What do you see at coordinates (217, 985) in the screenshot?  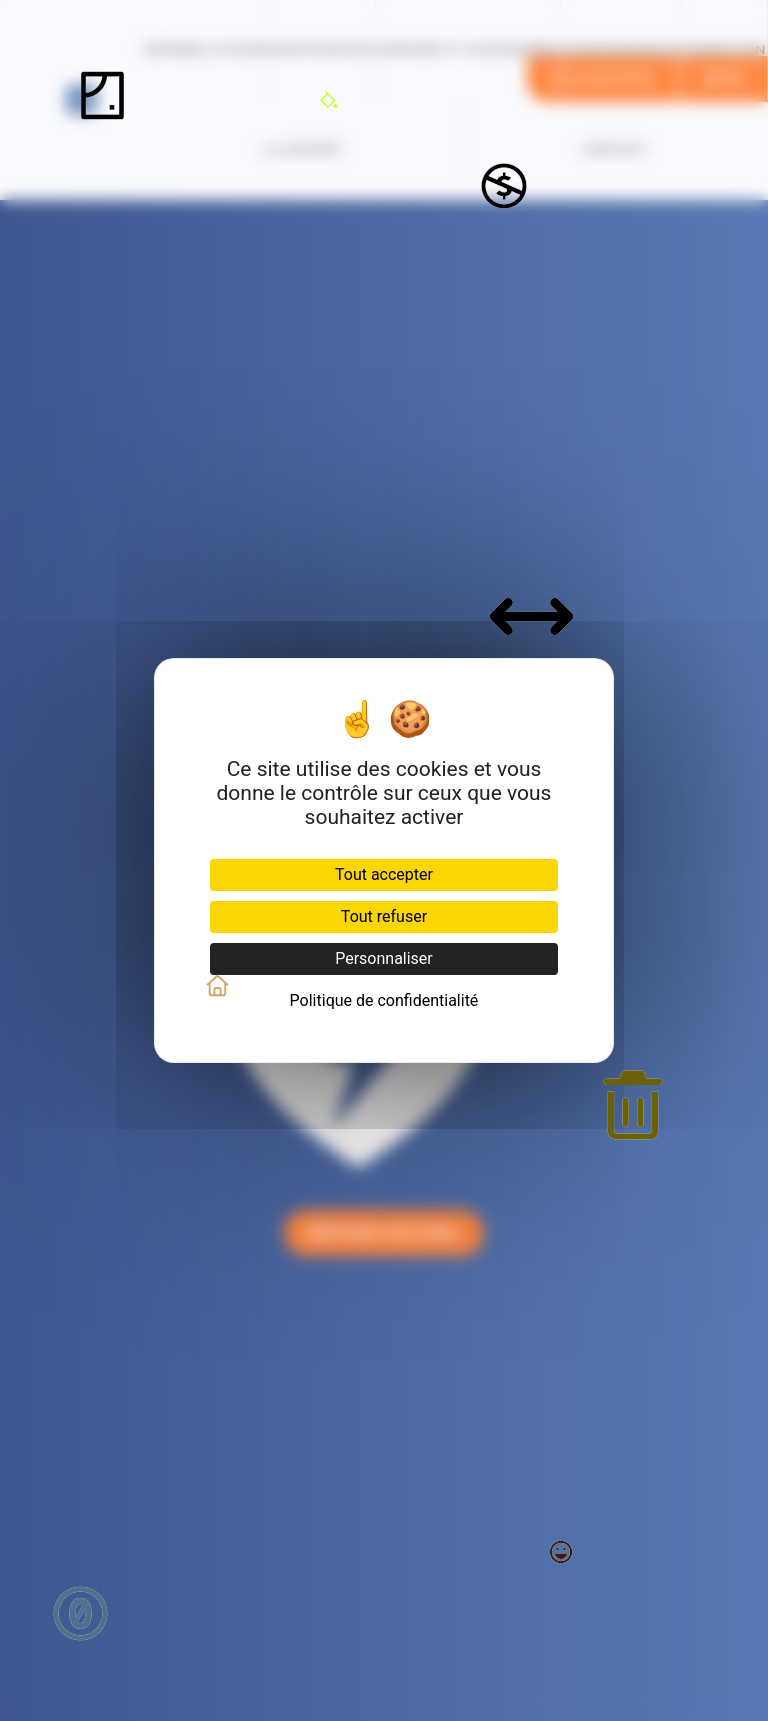 I see `navigate to home screen` at bounding box center [217, 985].